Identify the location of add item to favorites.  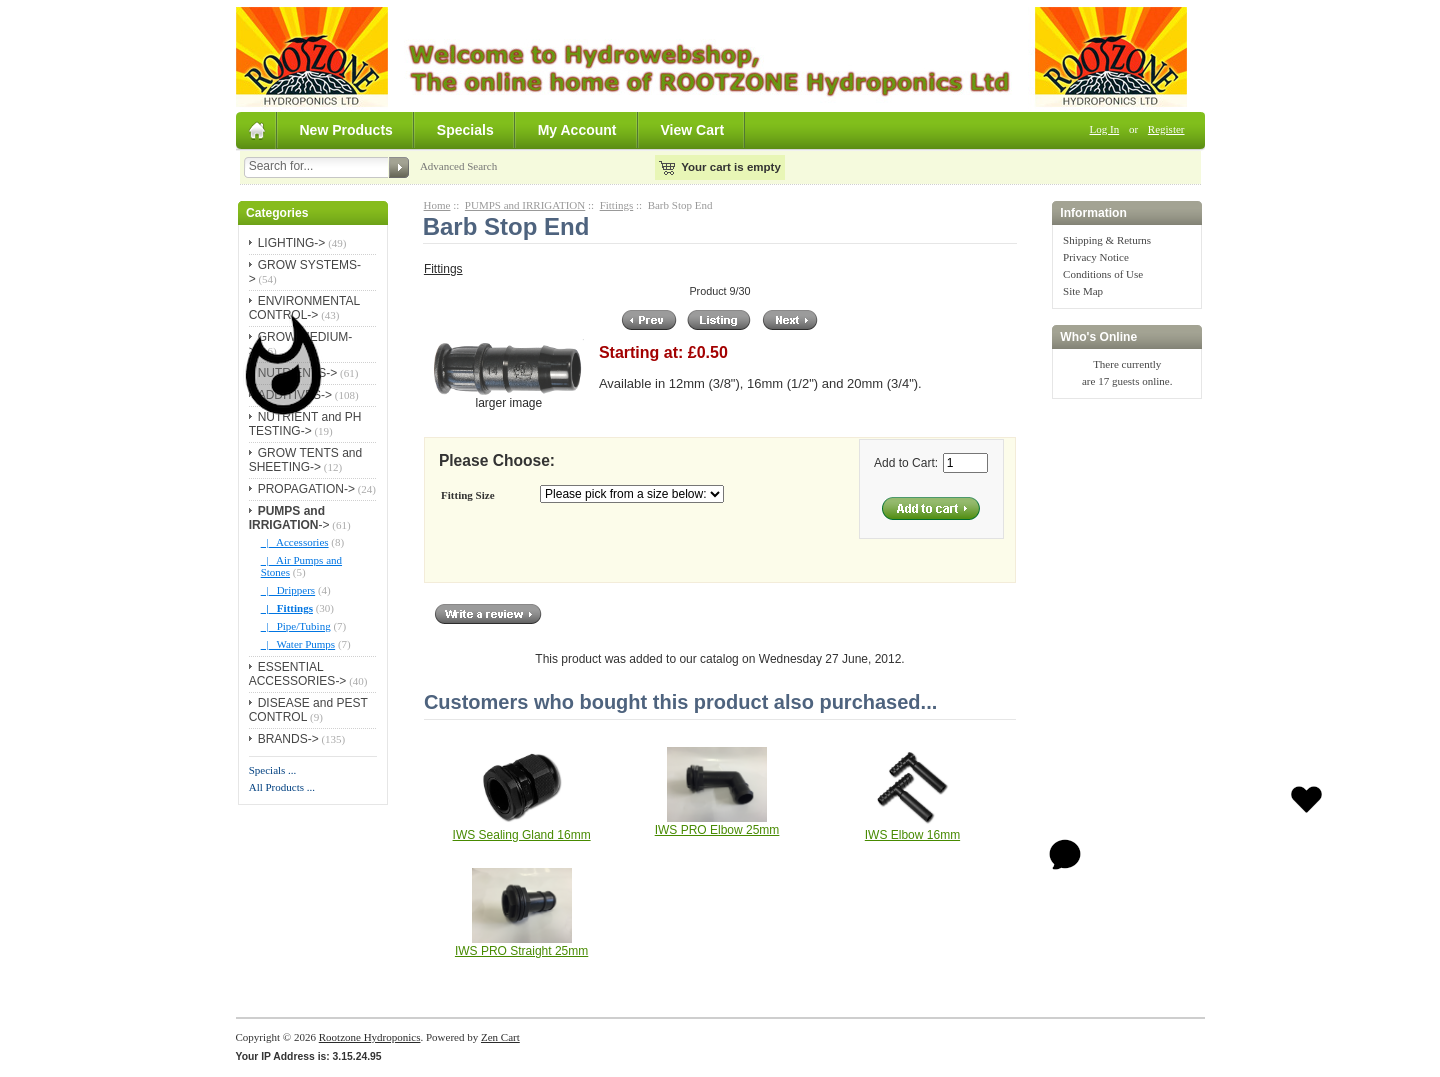
(1306, 798).